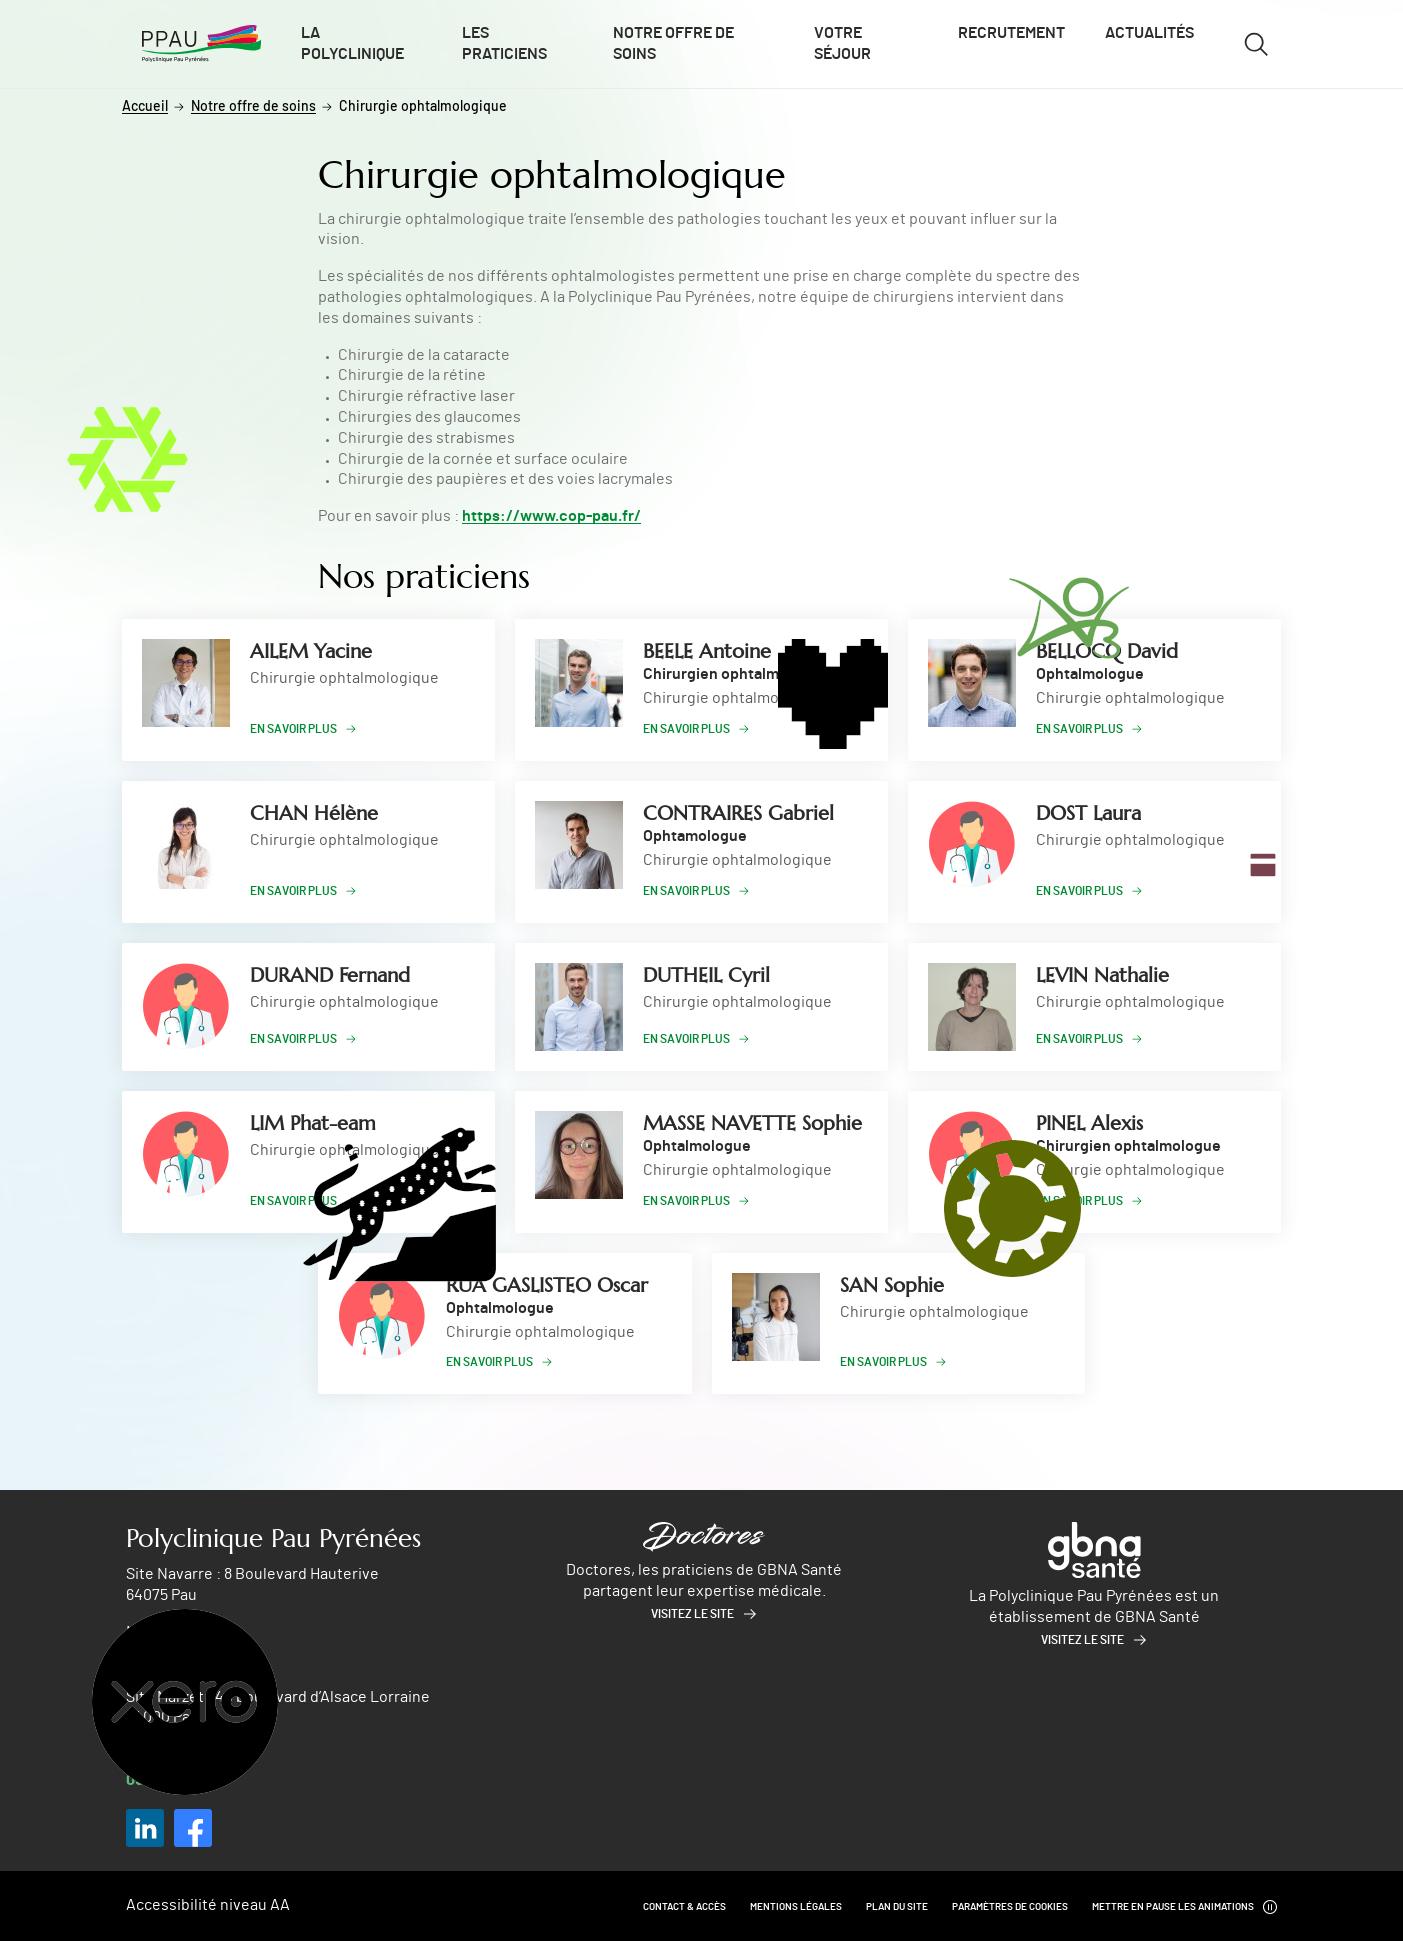 The width and height of the screenshot is (1403, 1941). What do you see at coordinates (185, 1702) in the screenshot?
I see `open xero accounting software` at bounding box center [185, 1702].